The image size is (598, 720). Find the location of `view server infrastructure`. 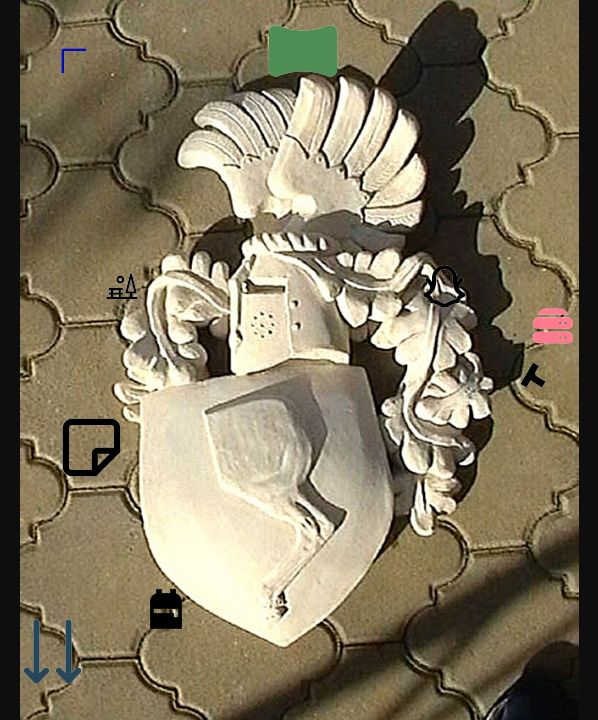

view server infrastructure is located at coordinates (553, 326).